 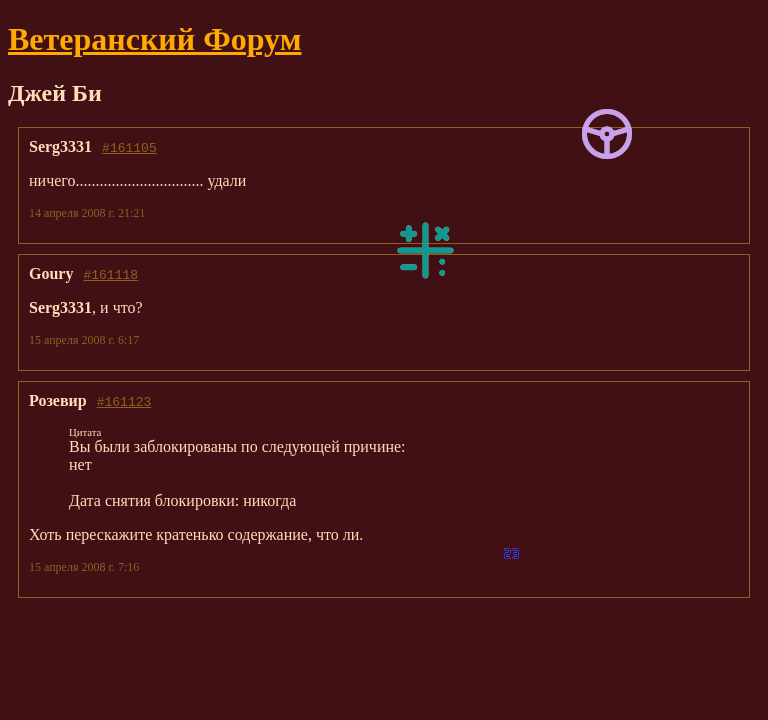 What do you see at coordinates (607, 134) in the screenshot?
I see `access vehicle or driving controls` at bounding box center [607, 134].